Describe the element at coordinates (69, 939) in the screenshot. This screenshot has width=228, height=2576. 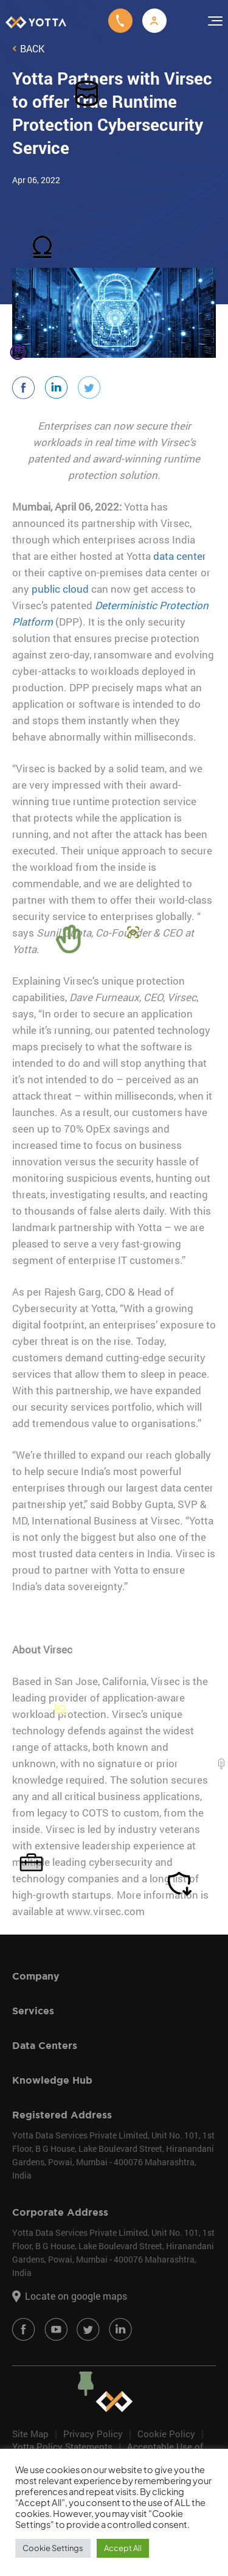
I see `stop or pause an action` at that location.